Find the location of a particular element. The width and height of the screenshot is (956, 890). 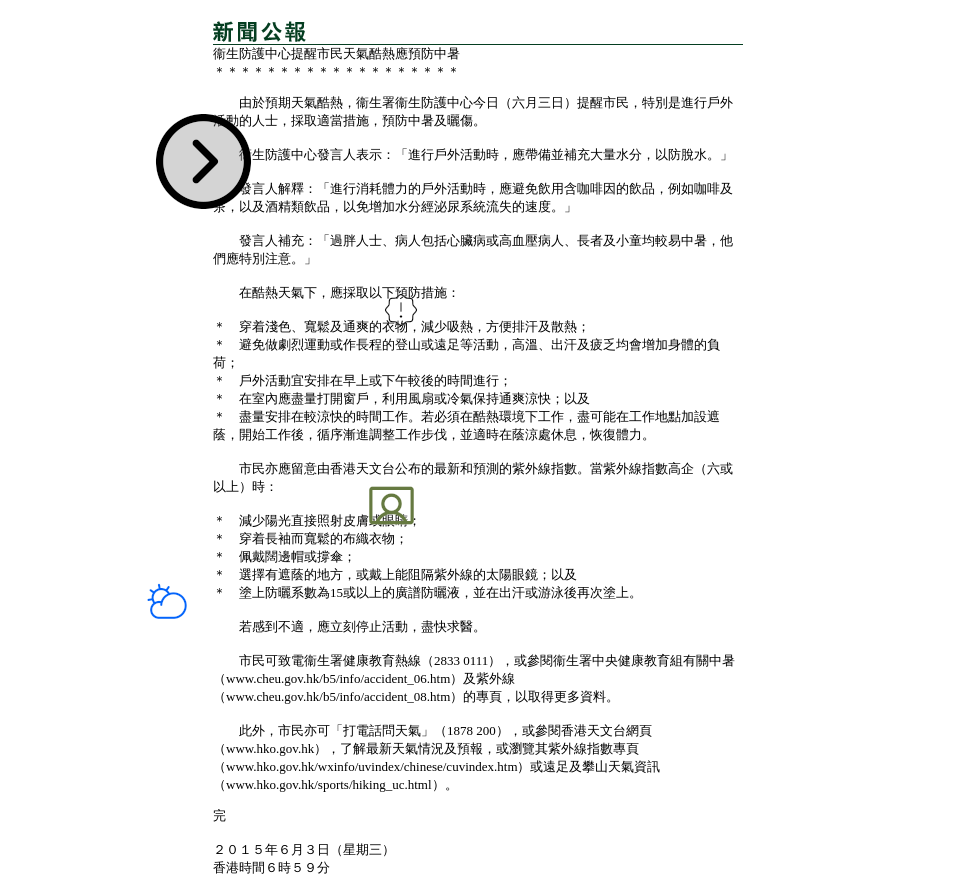

indicates partly cloudy weather conditions is located at coordinates (167, 602).